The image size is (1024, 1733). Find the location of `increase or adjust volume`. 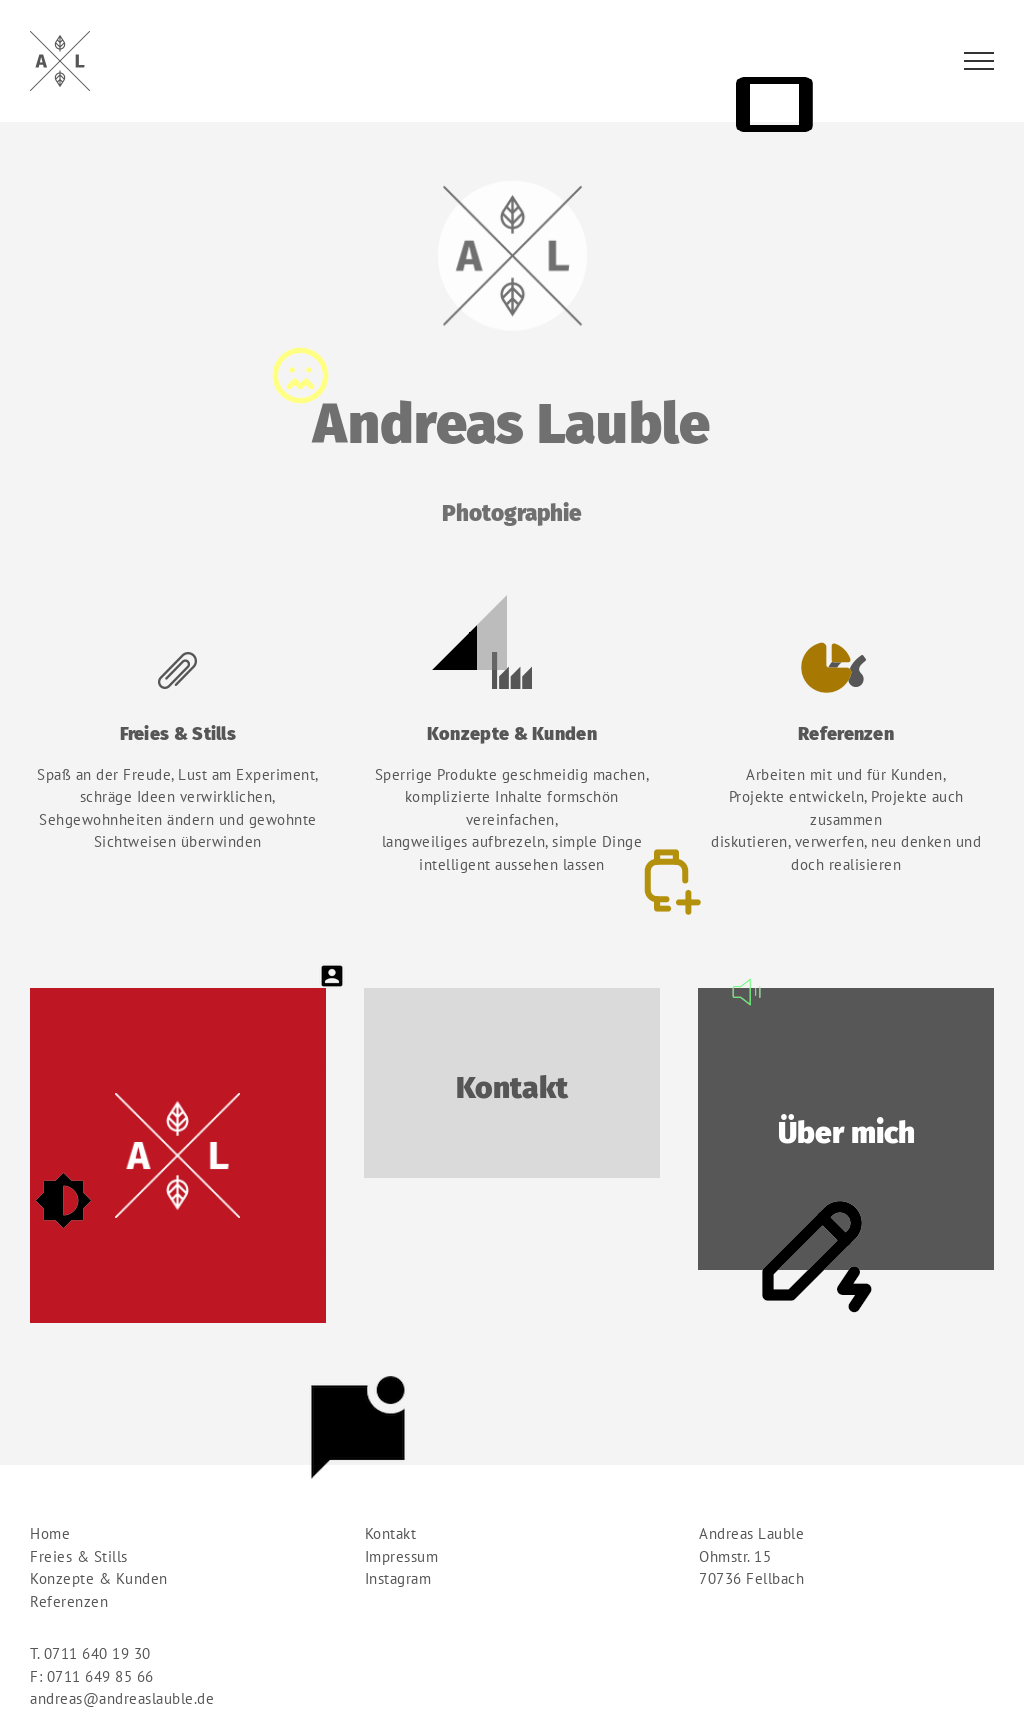

increase or adjust volume is located at coordinates (746, 992).